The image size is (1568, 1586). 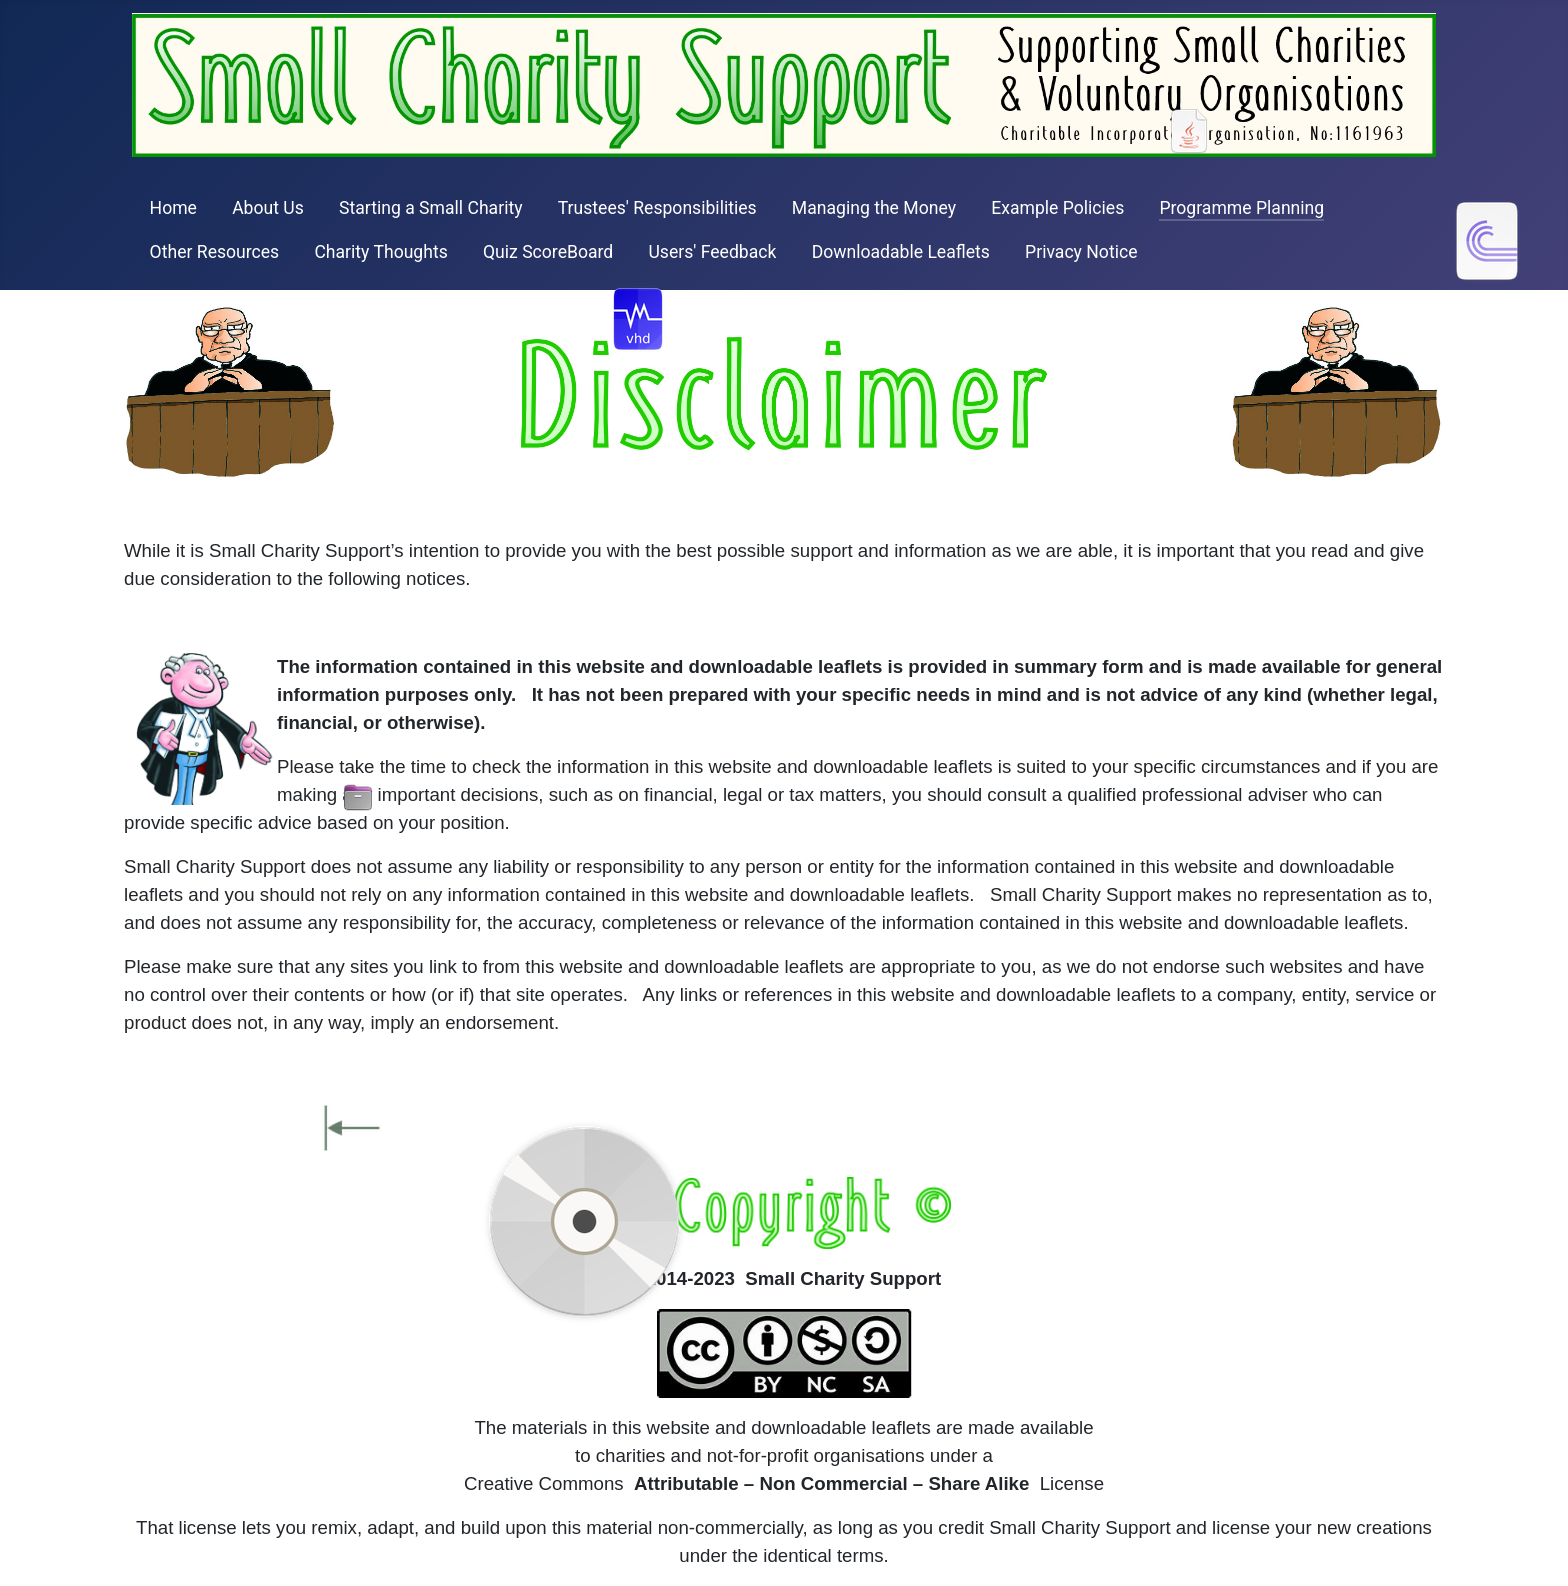 What do you see at coordinates (1189, 131) in the screenshot?
I see `a java source code file` at bounding box center [1189, 131].